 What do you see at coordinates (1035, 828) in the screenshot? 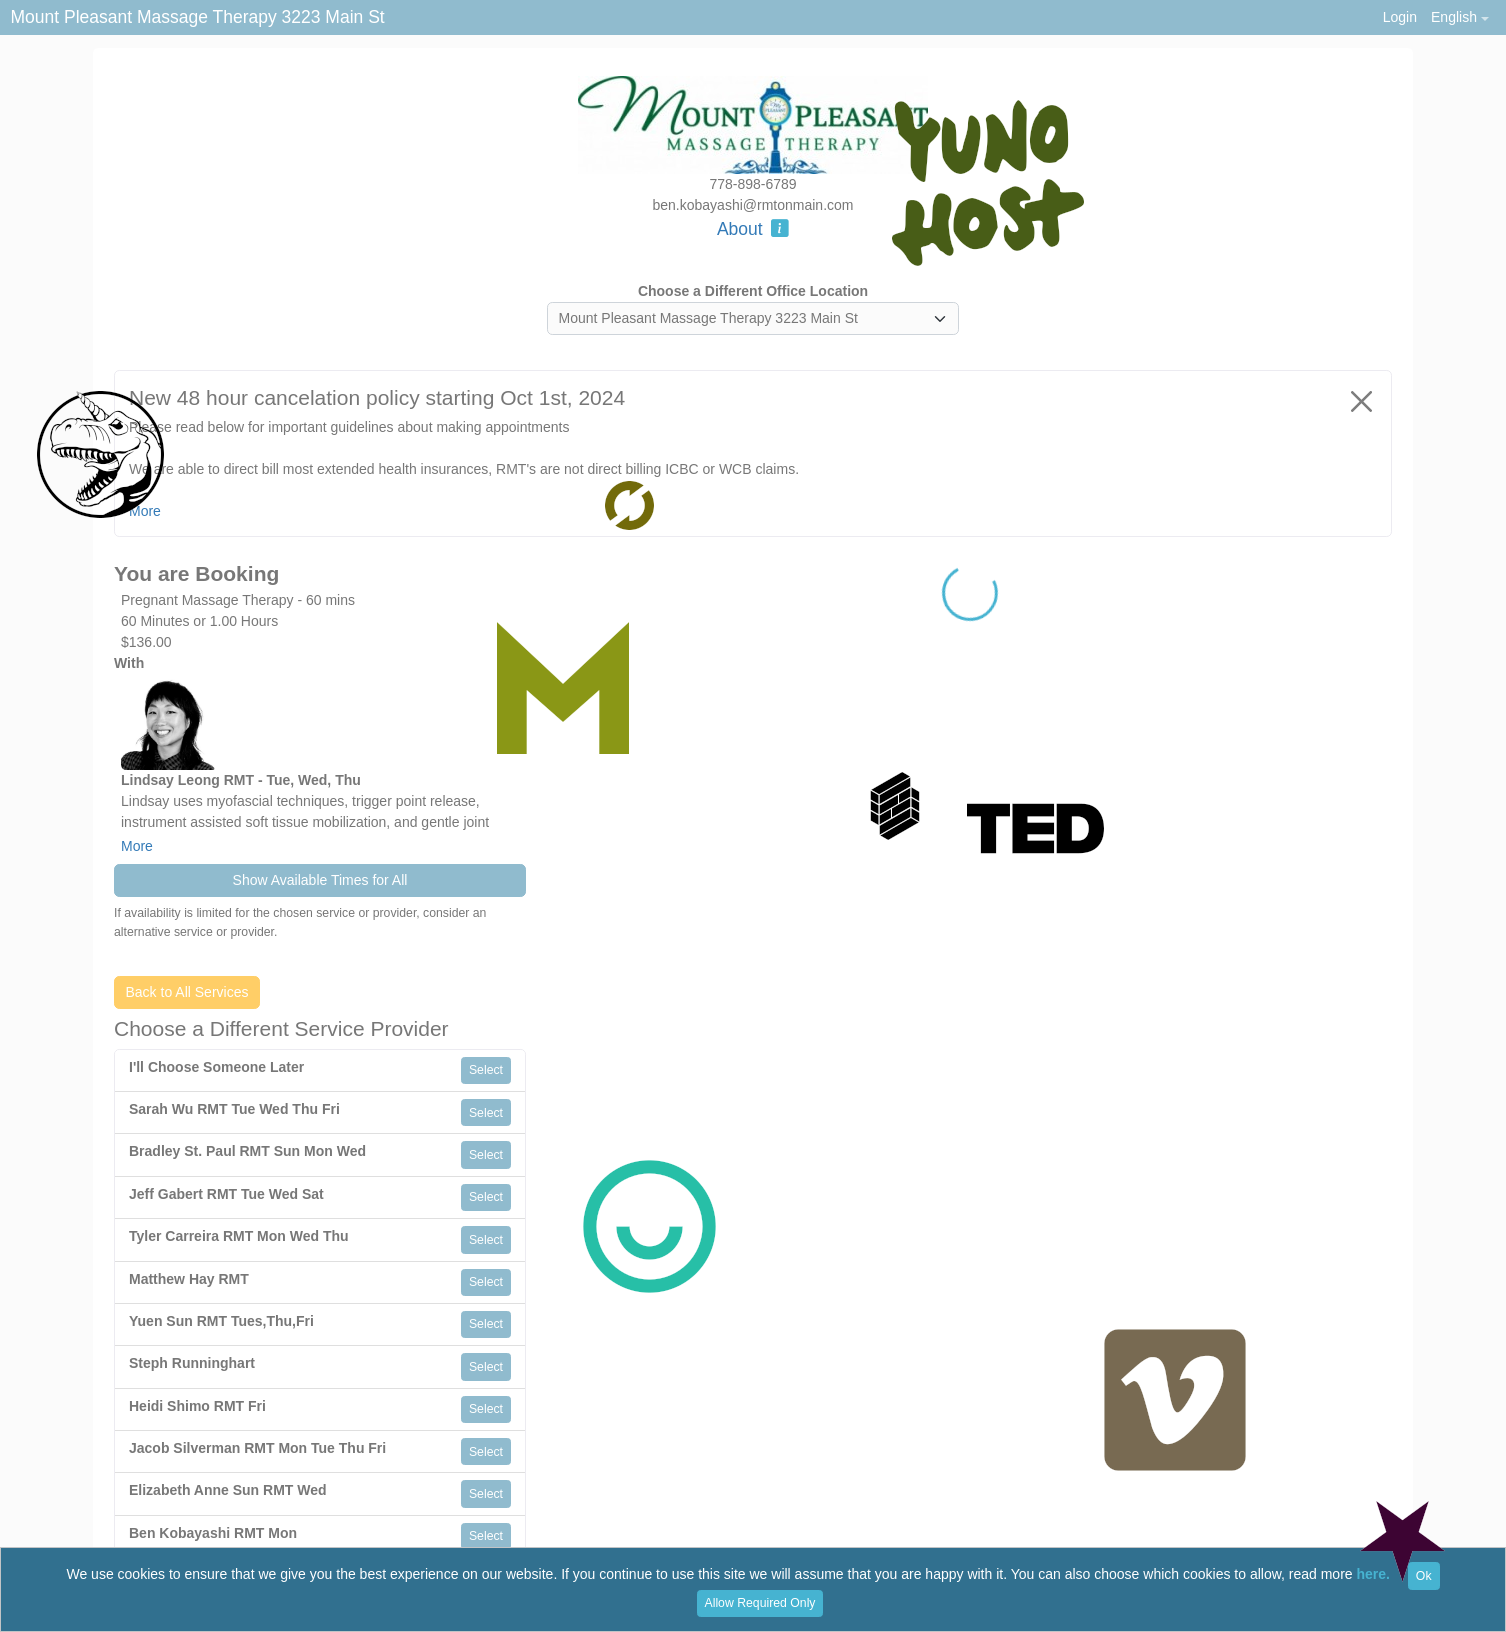
I see `open the TED app` at bounding box center [1035, 828].